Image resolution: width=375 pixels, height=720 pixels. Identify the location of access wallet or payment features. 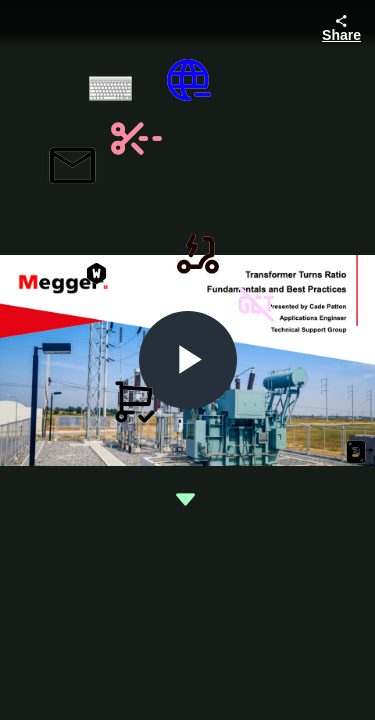
(96, 273).